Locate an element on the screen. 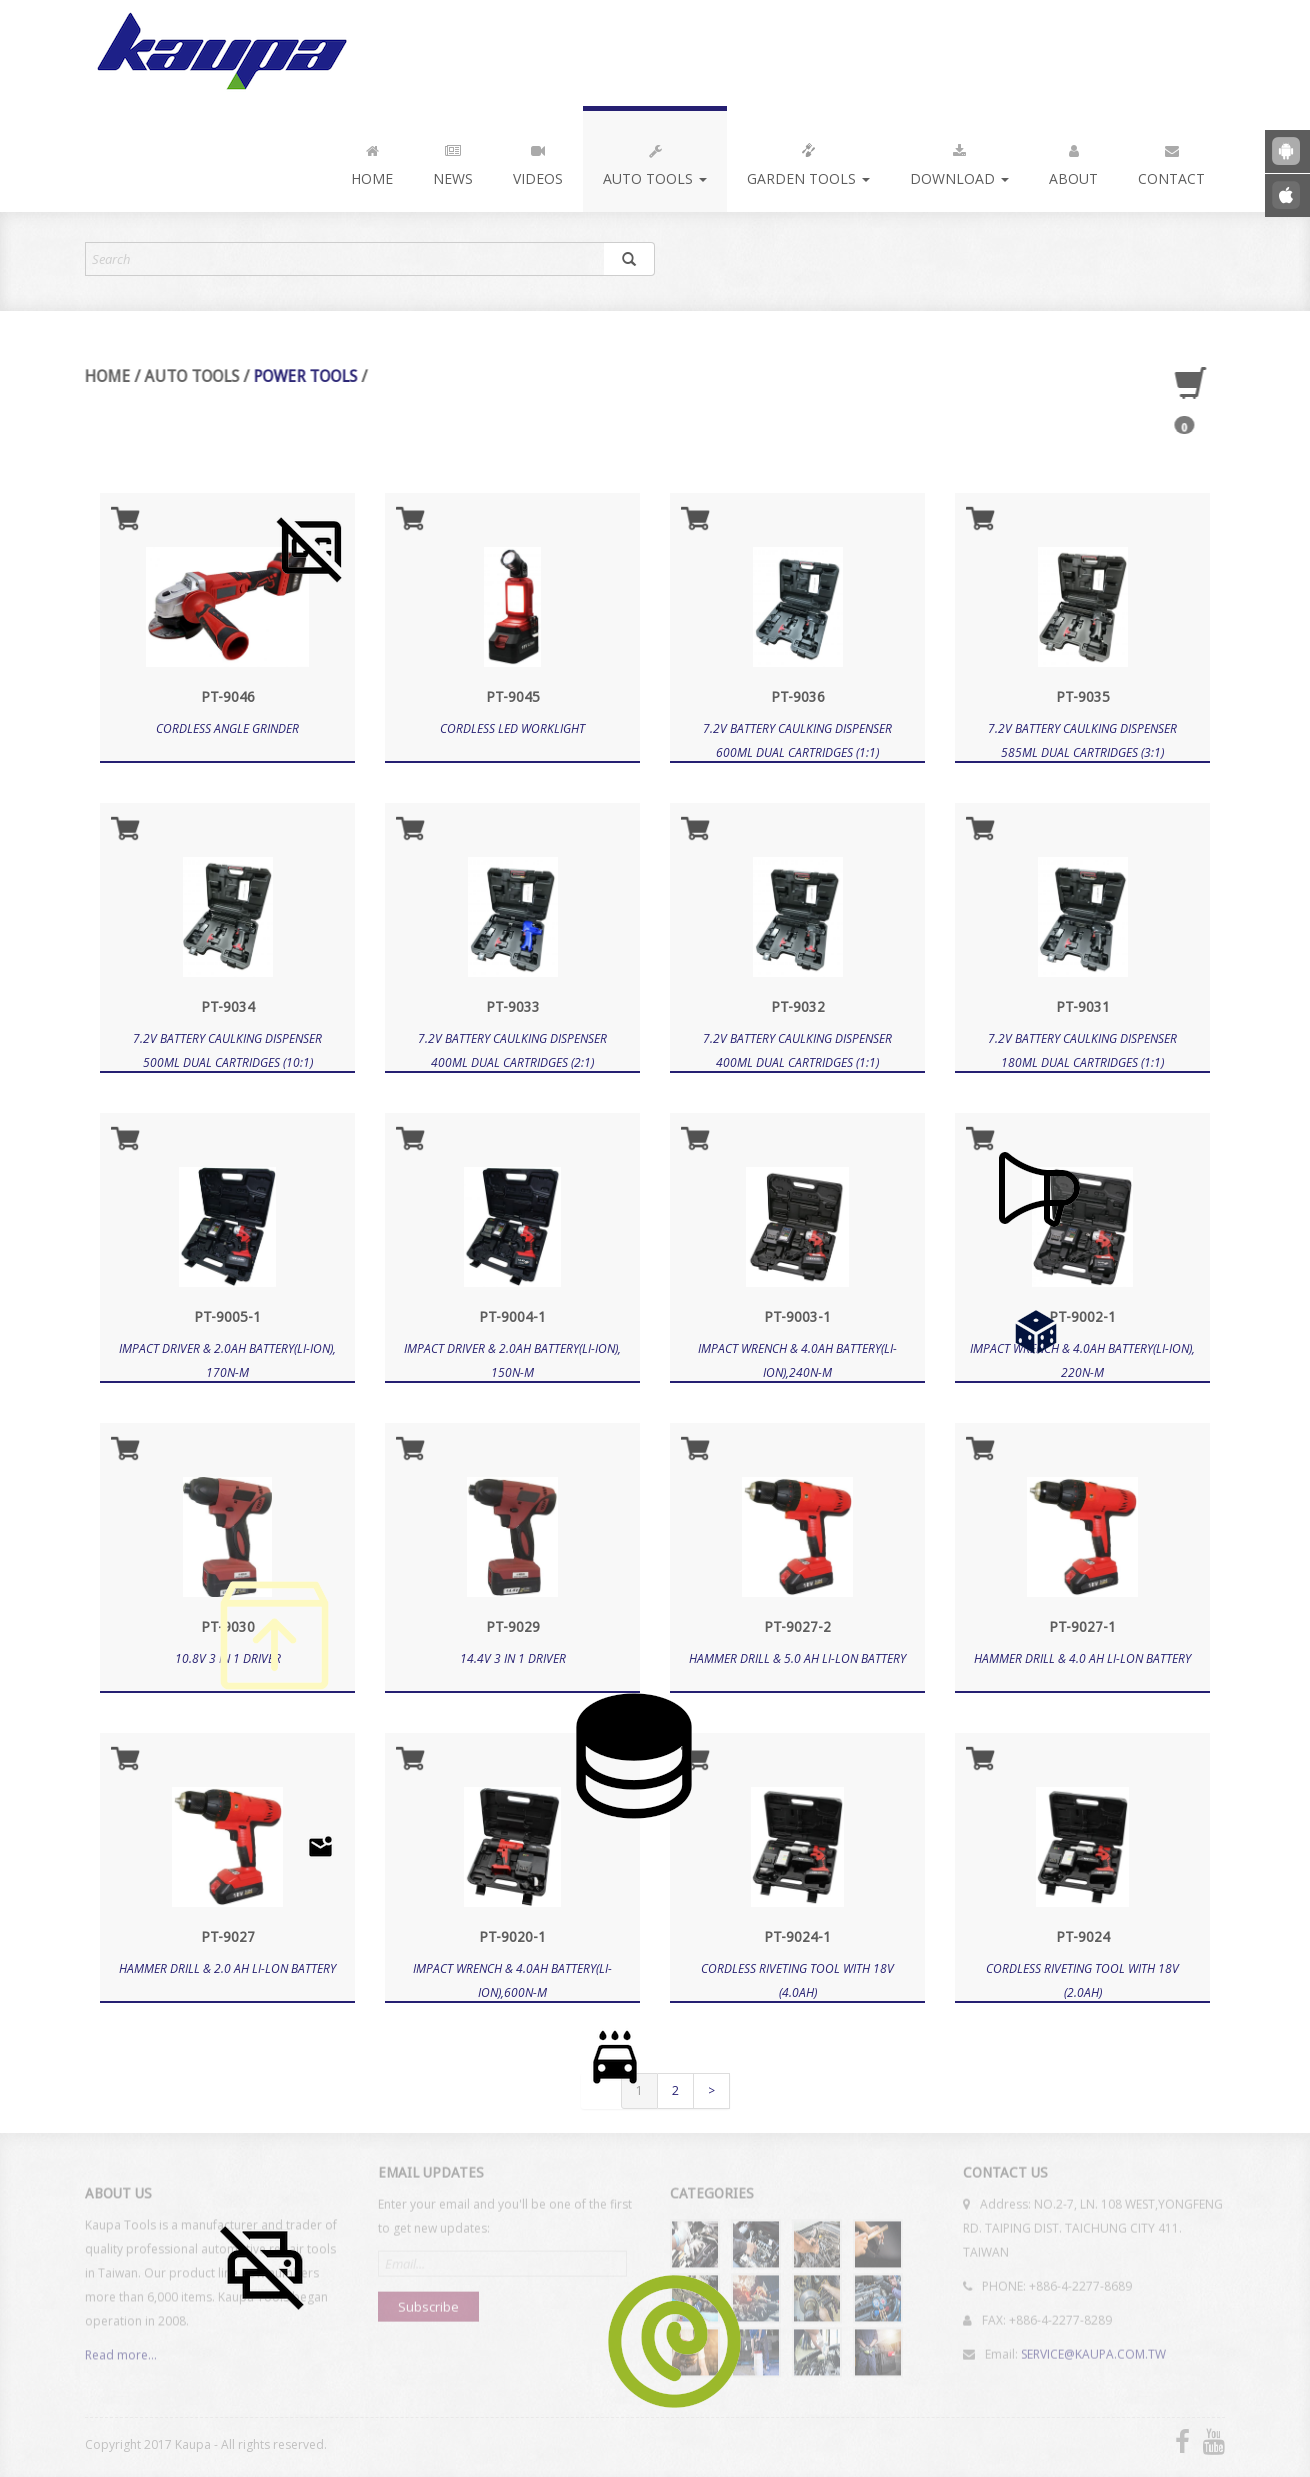  closed captions are disabled is located at coordinates (311, 547).